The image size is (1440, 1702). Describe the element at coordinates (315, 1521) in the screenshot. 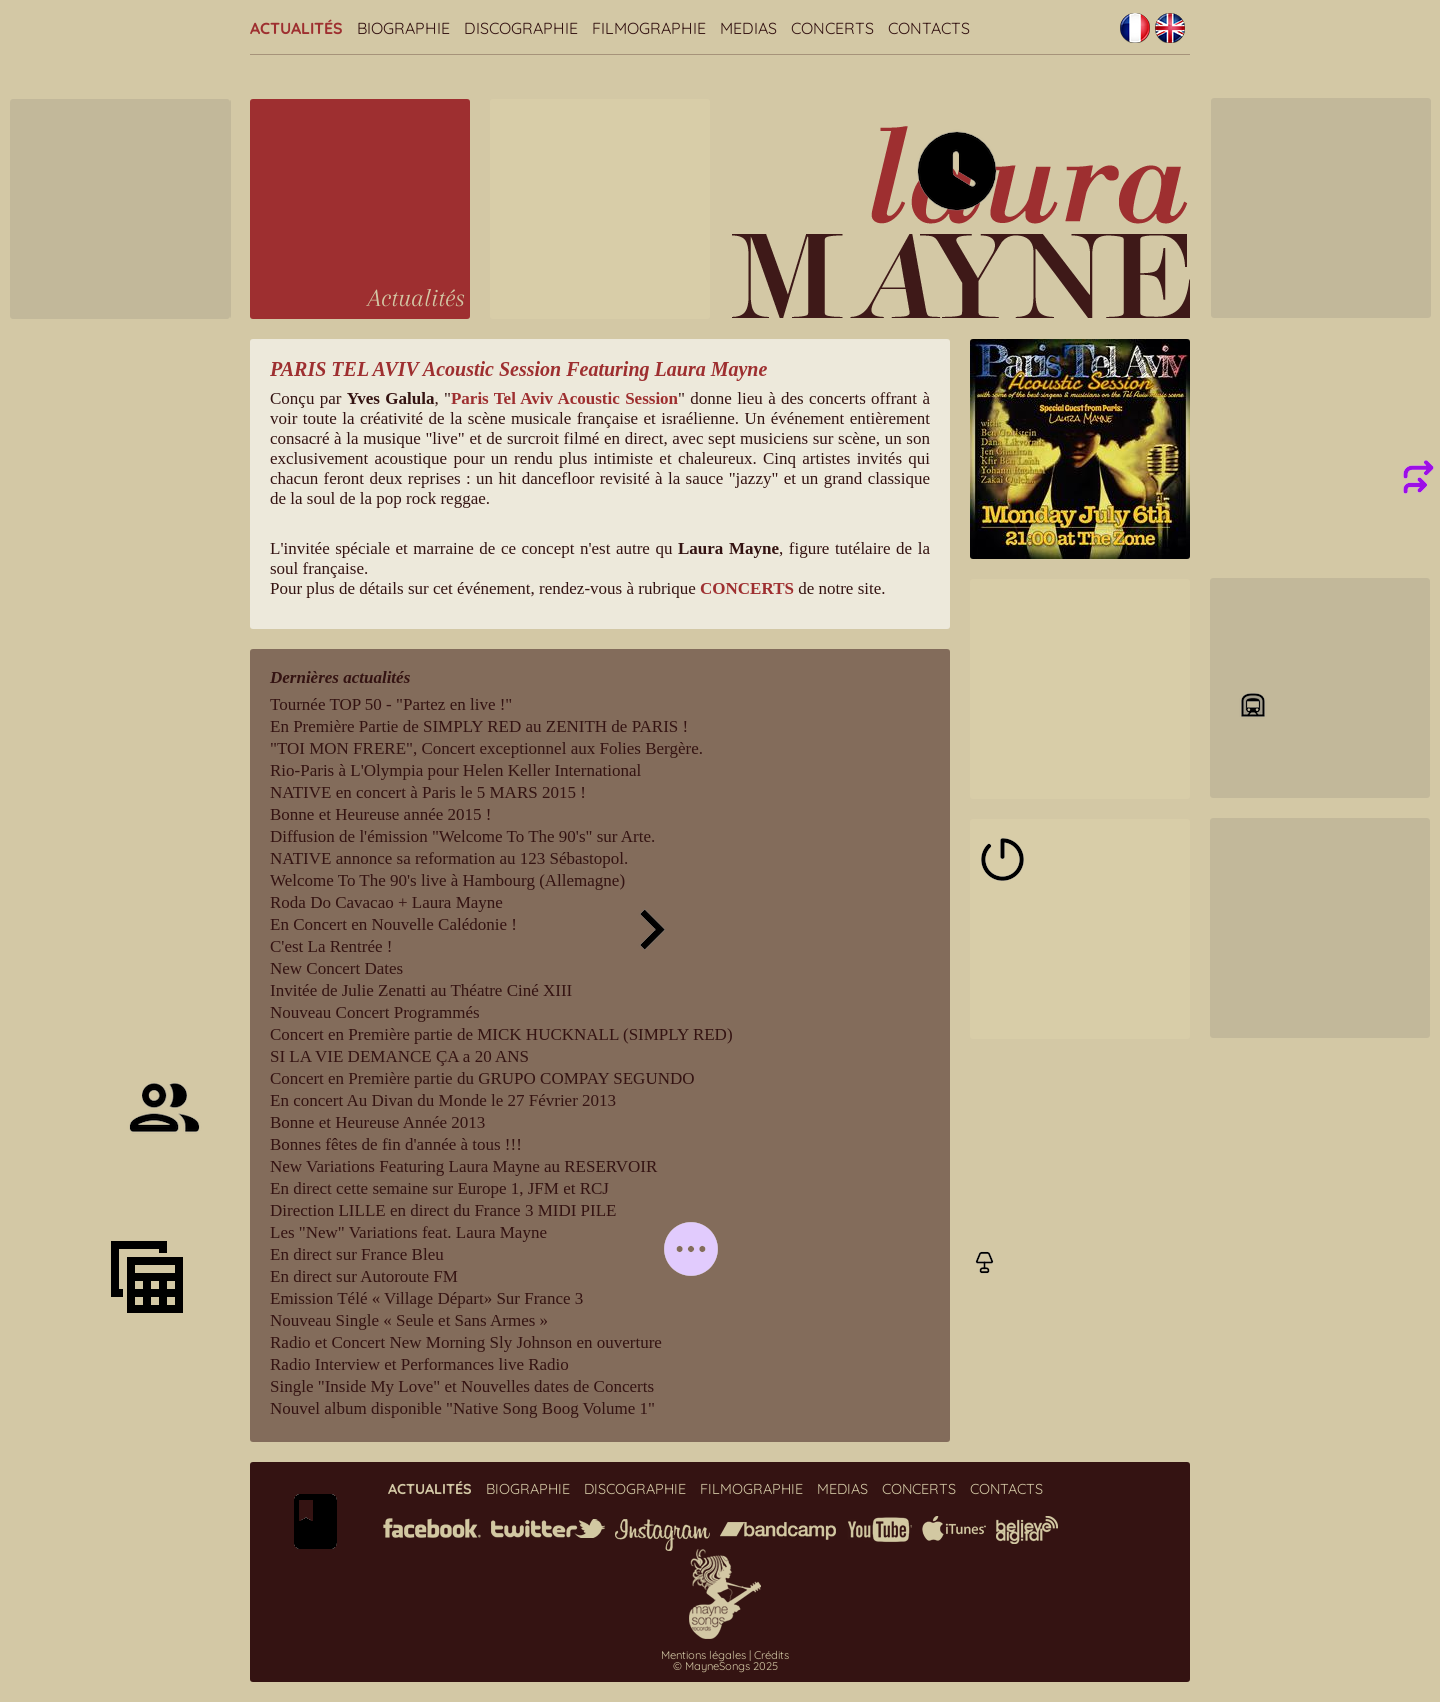

I see `open reading or ebook library` at that location.